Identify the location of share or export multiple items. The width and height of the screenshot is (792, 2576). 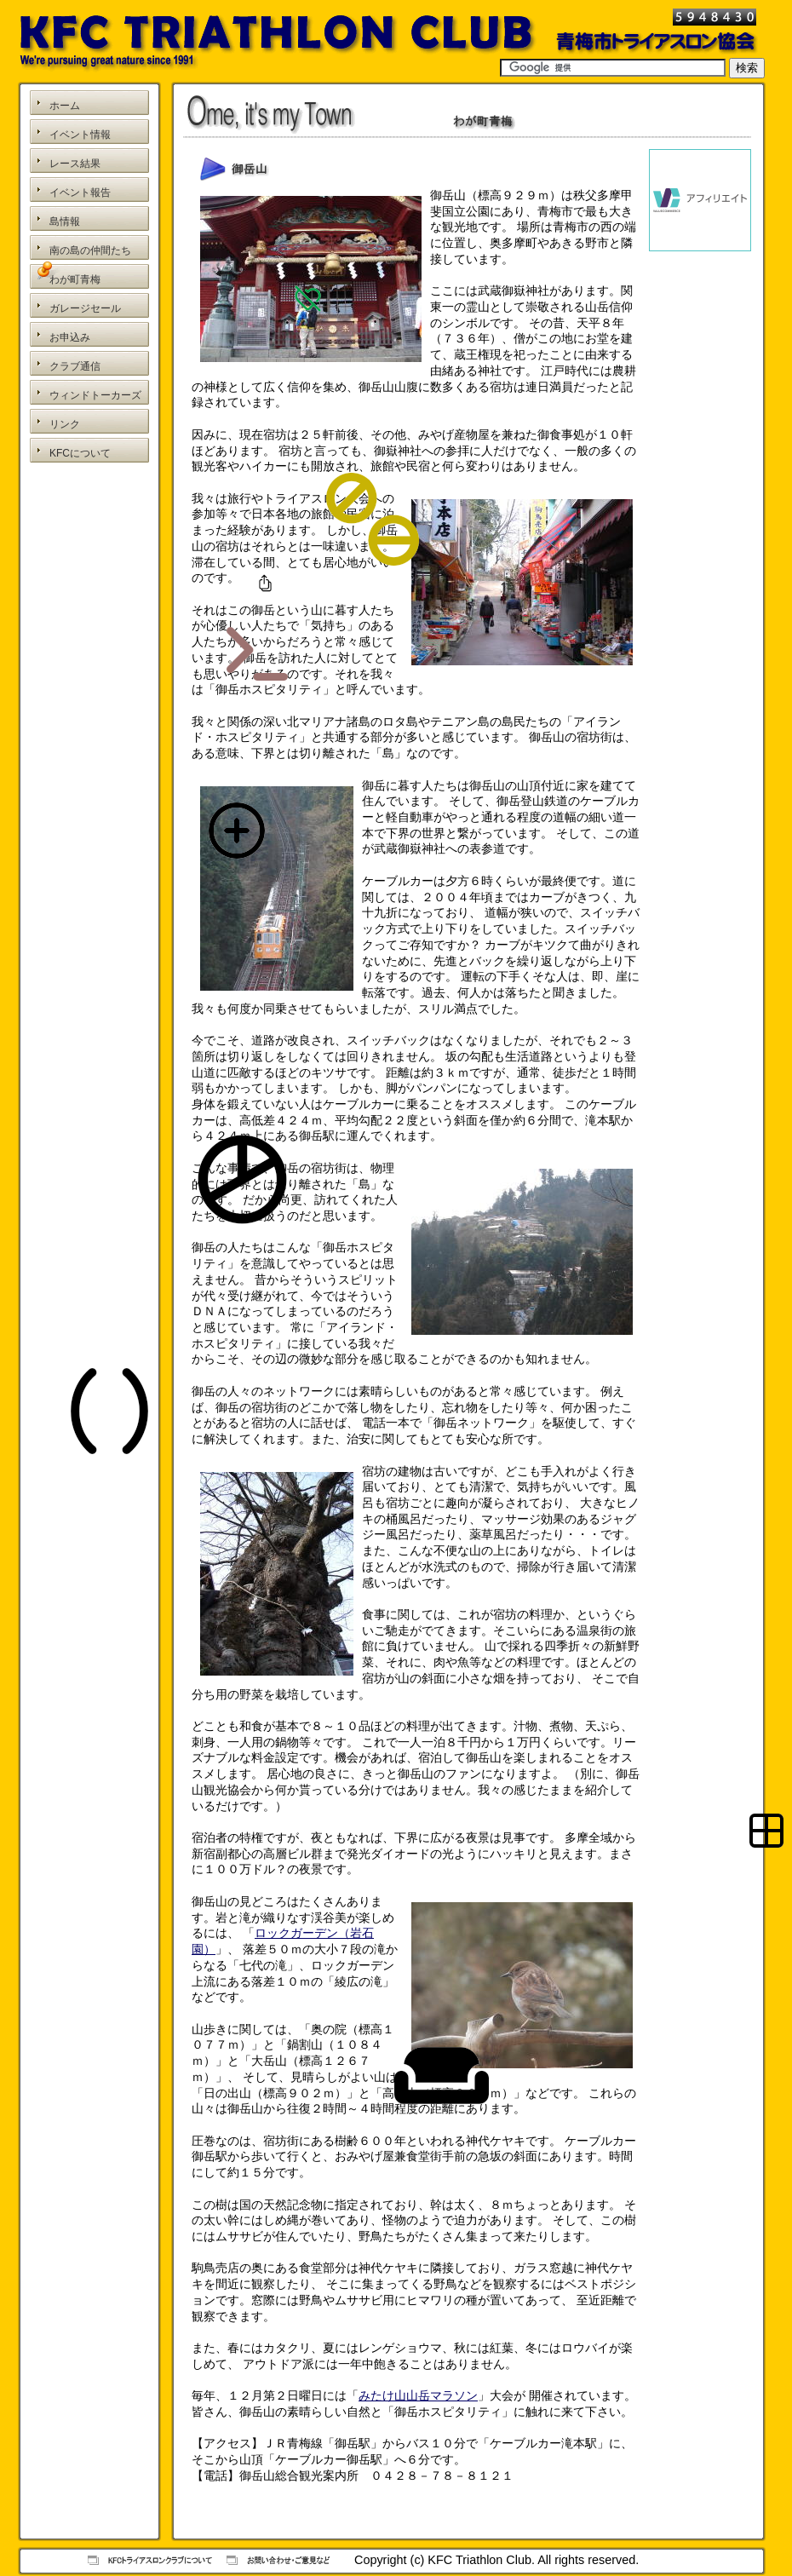
(265, 583).